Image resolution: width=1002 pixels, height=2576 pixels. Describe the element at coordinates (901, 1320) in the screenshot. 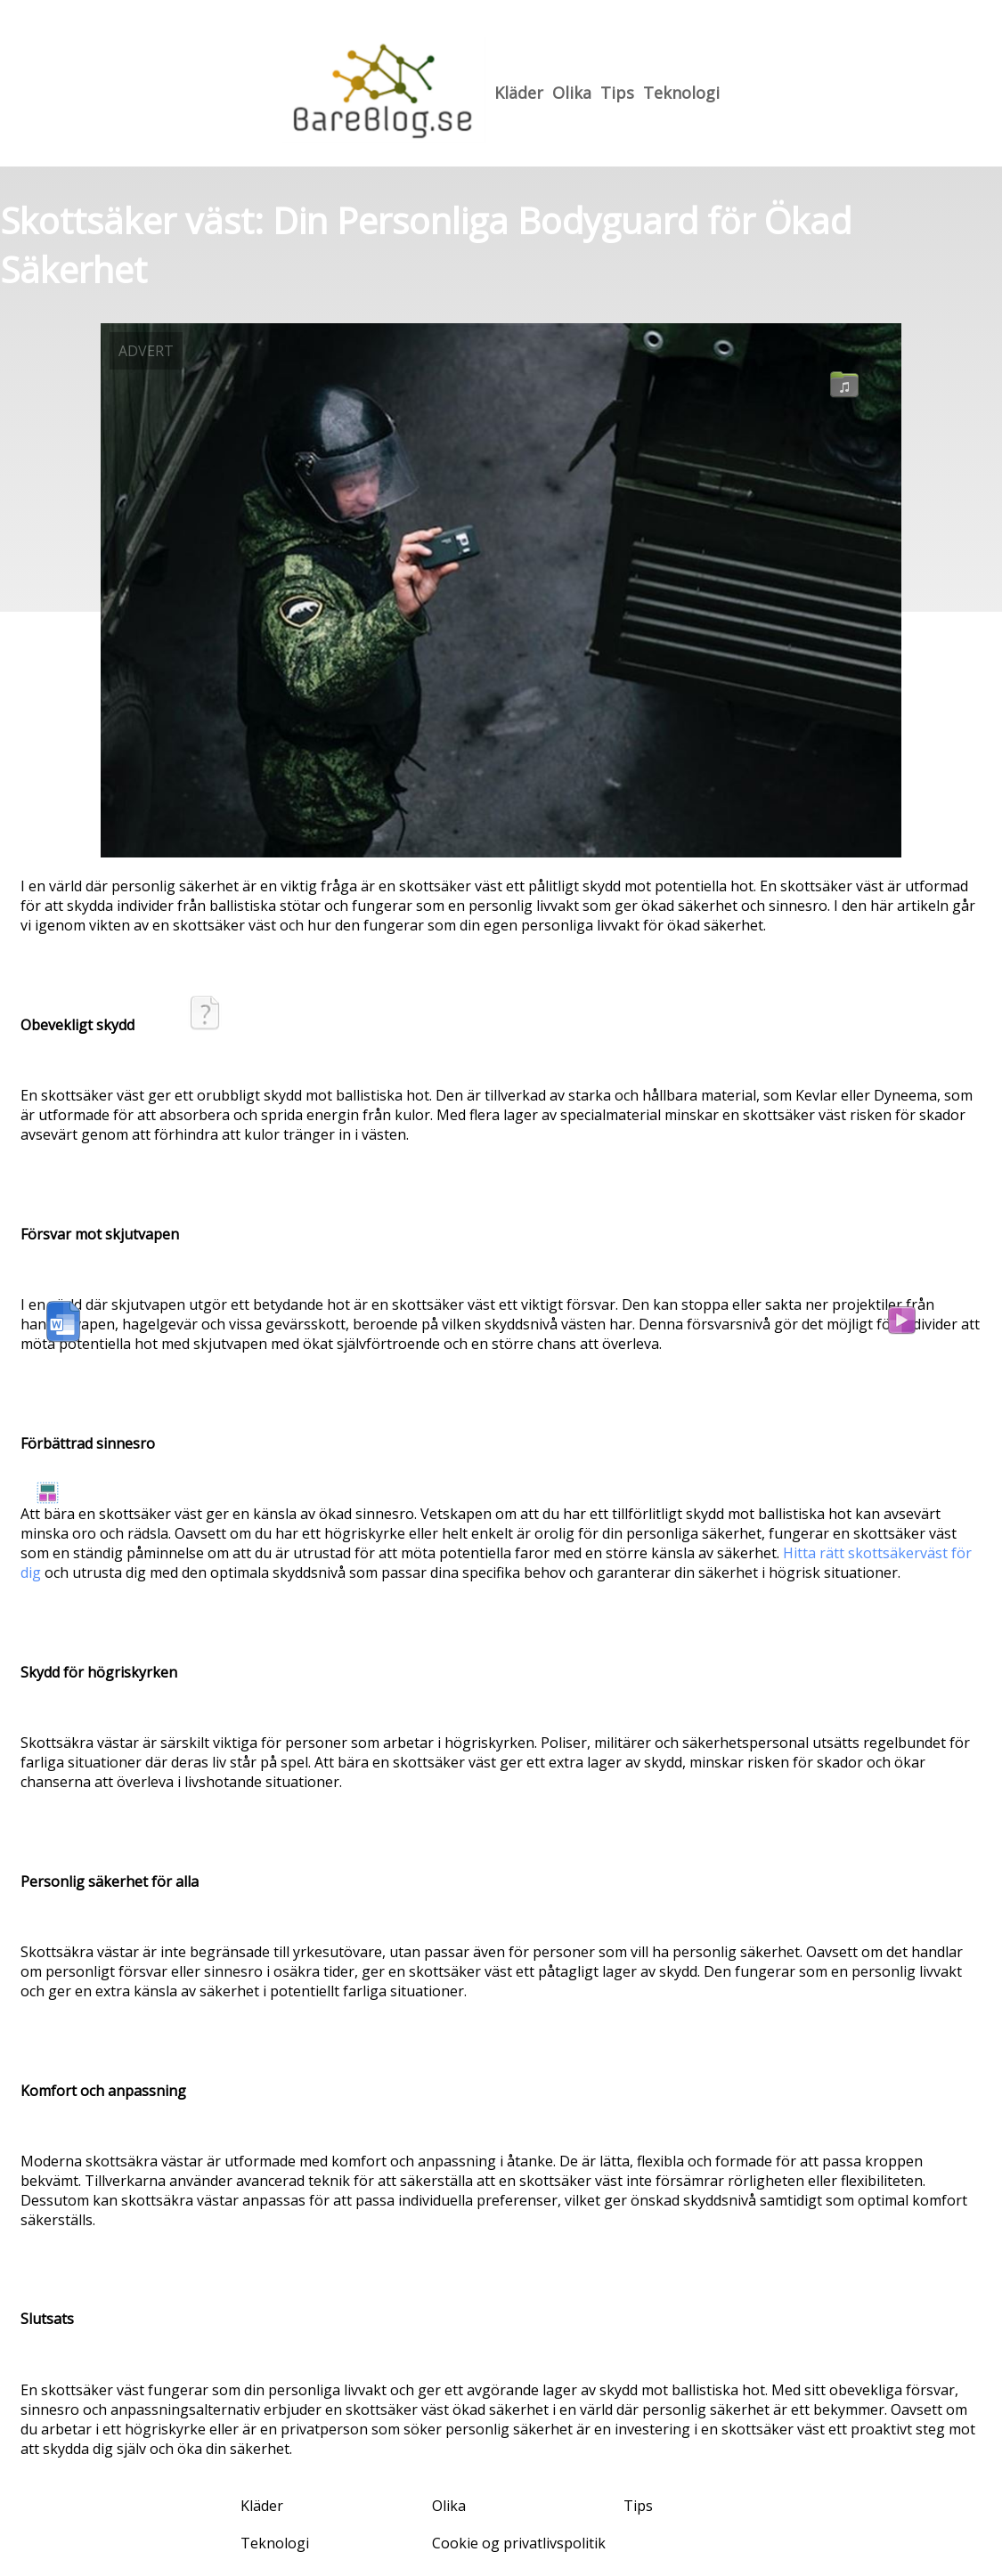

I see `access media codec settings` at that location.